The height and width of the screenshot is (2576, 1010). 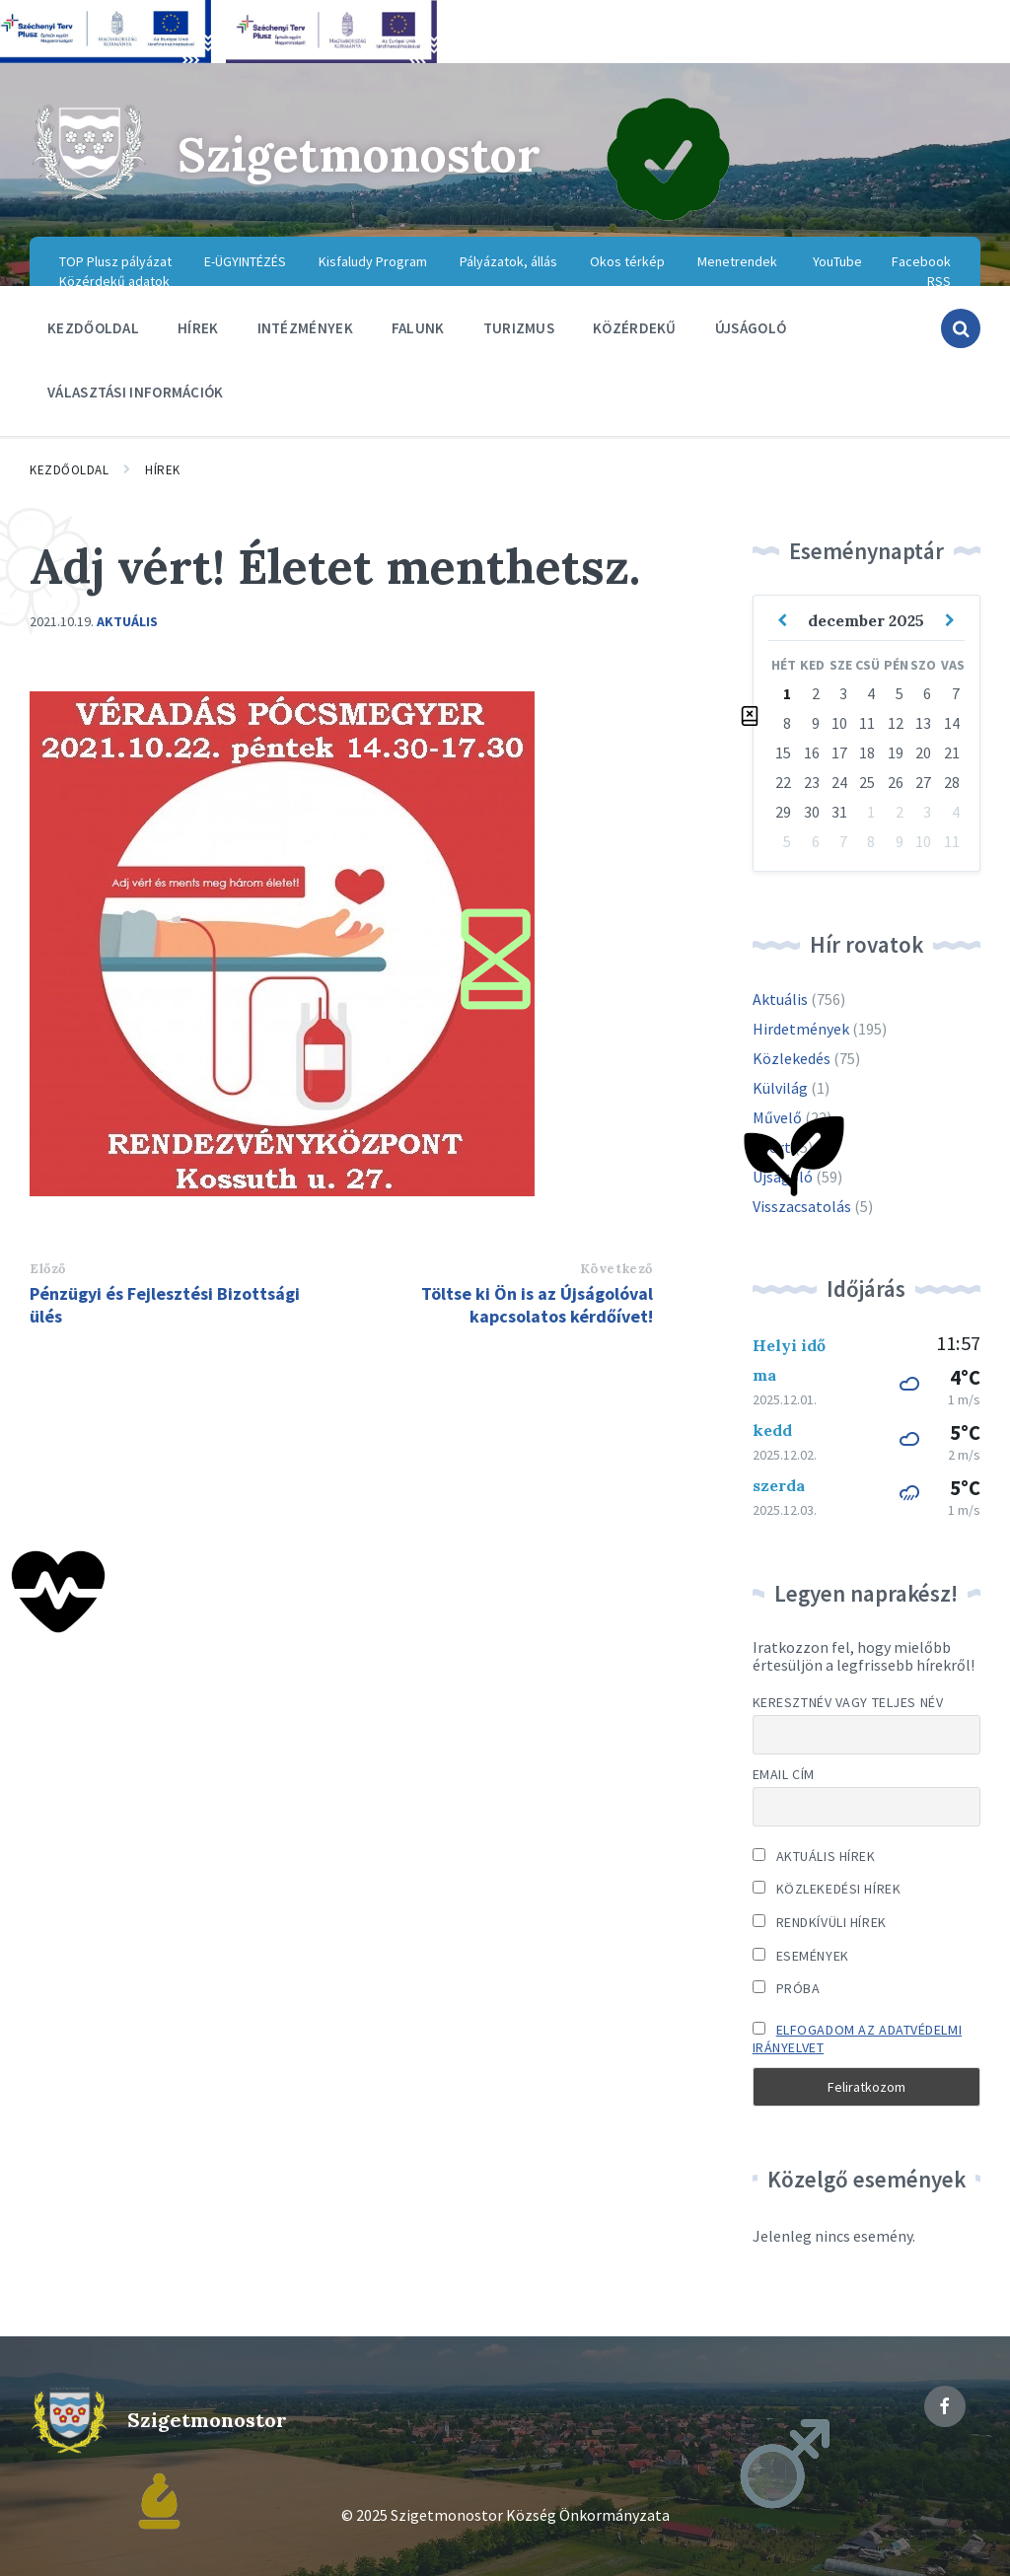 I want to click on indicates time is running low, so click(x=495, y=959).